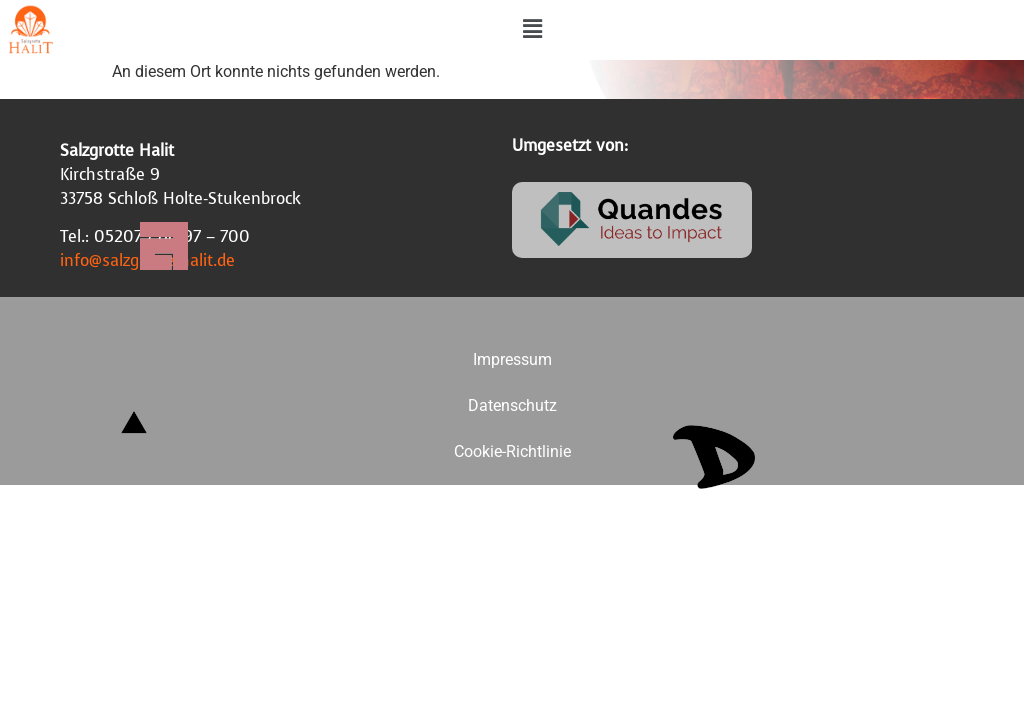 The image size is (1024, 720). What do you see at coordinates (134, 422) in the screenshot?
I see `Vercel company logo` at bounding box center [134, 422].